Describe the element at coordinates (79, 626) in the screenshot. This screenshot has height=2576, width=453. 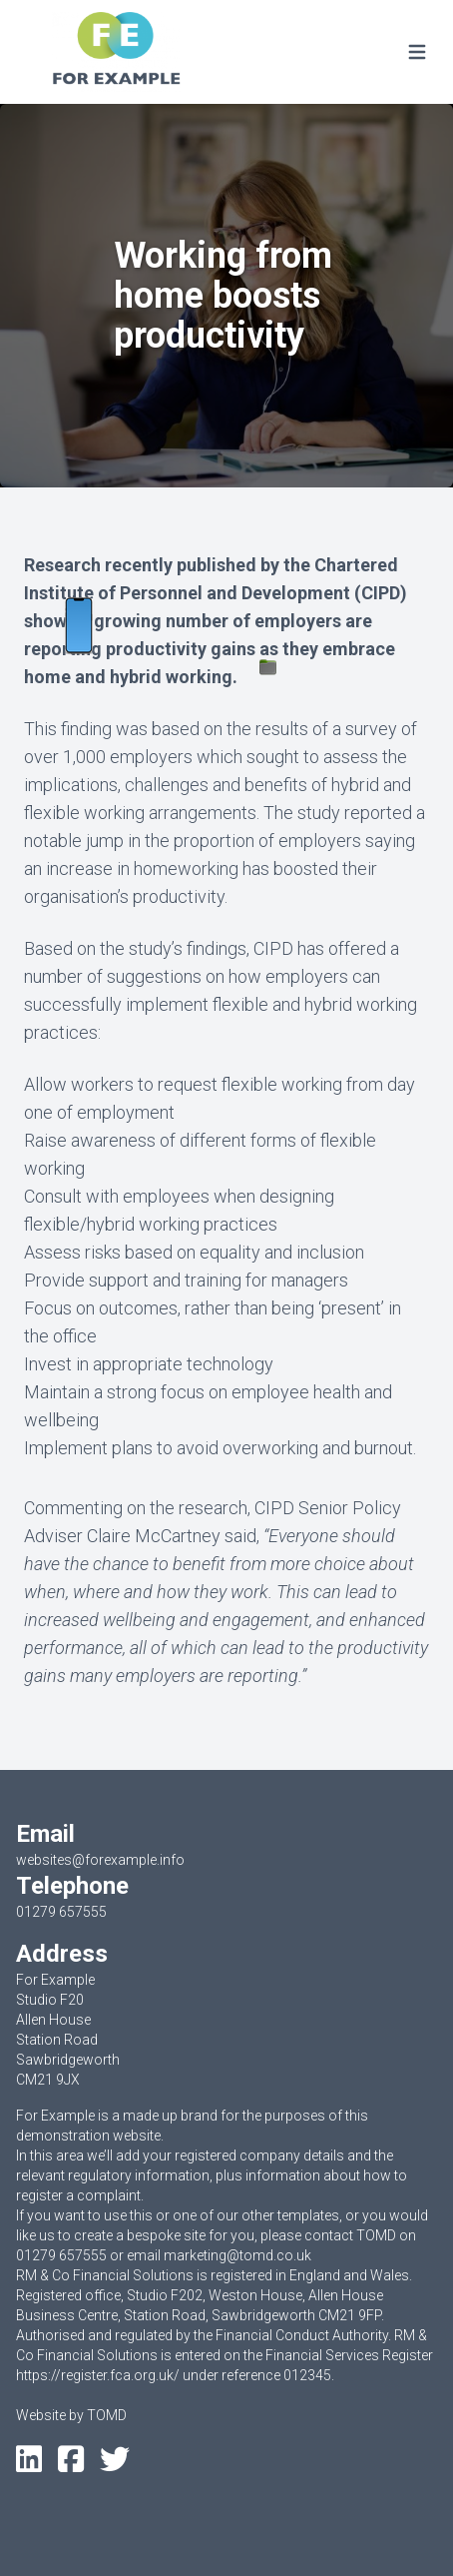
I see `iPhone 16e device icon` at that location.